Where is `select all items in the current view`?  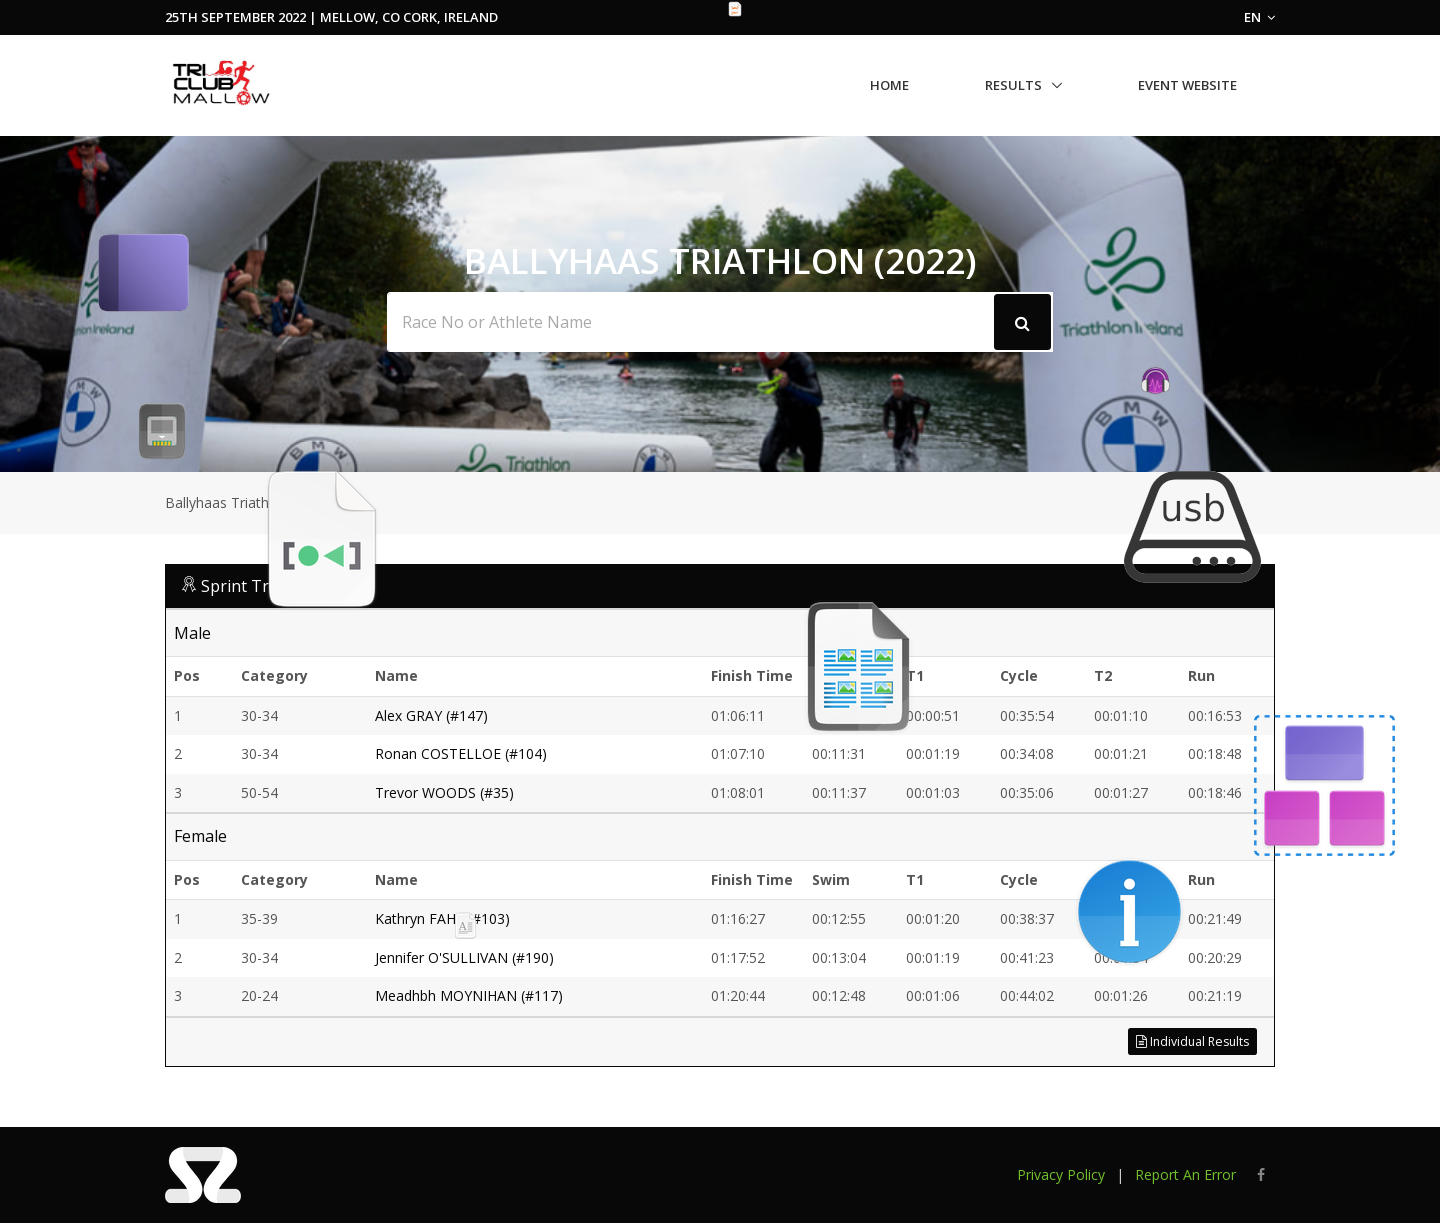 select all items in the current view is located at coordinates (1324, 785).